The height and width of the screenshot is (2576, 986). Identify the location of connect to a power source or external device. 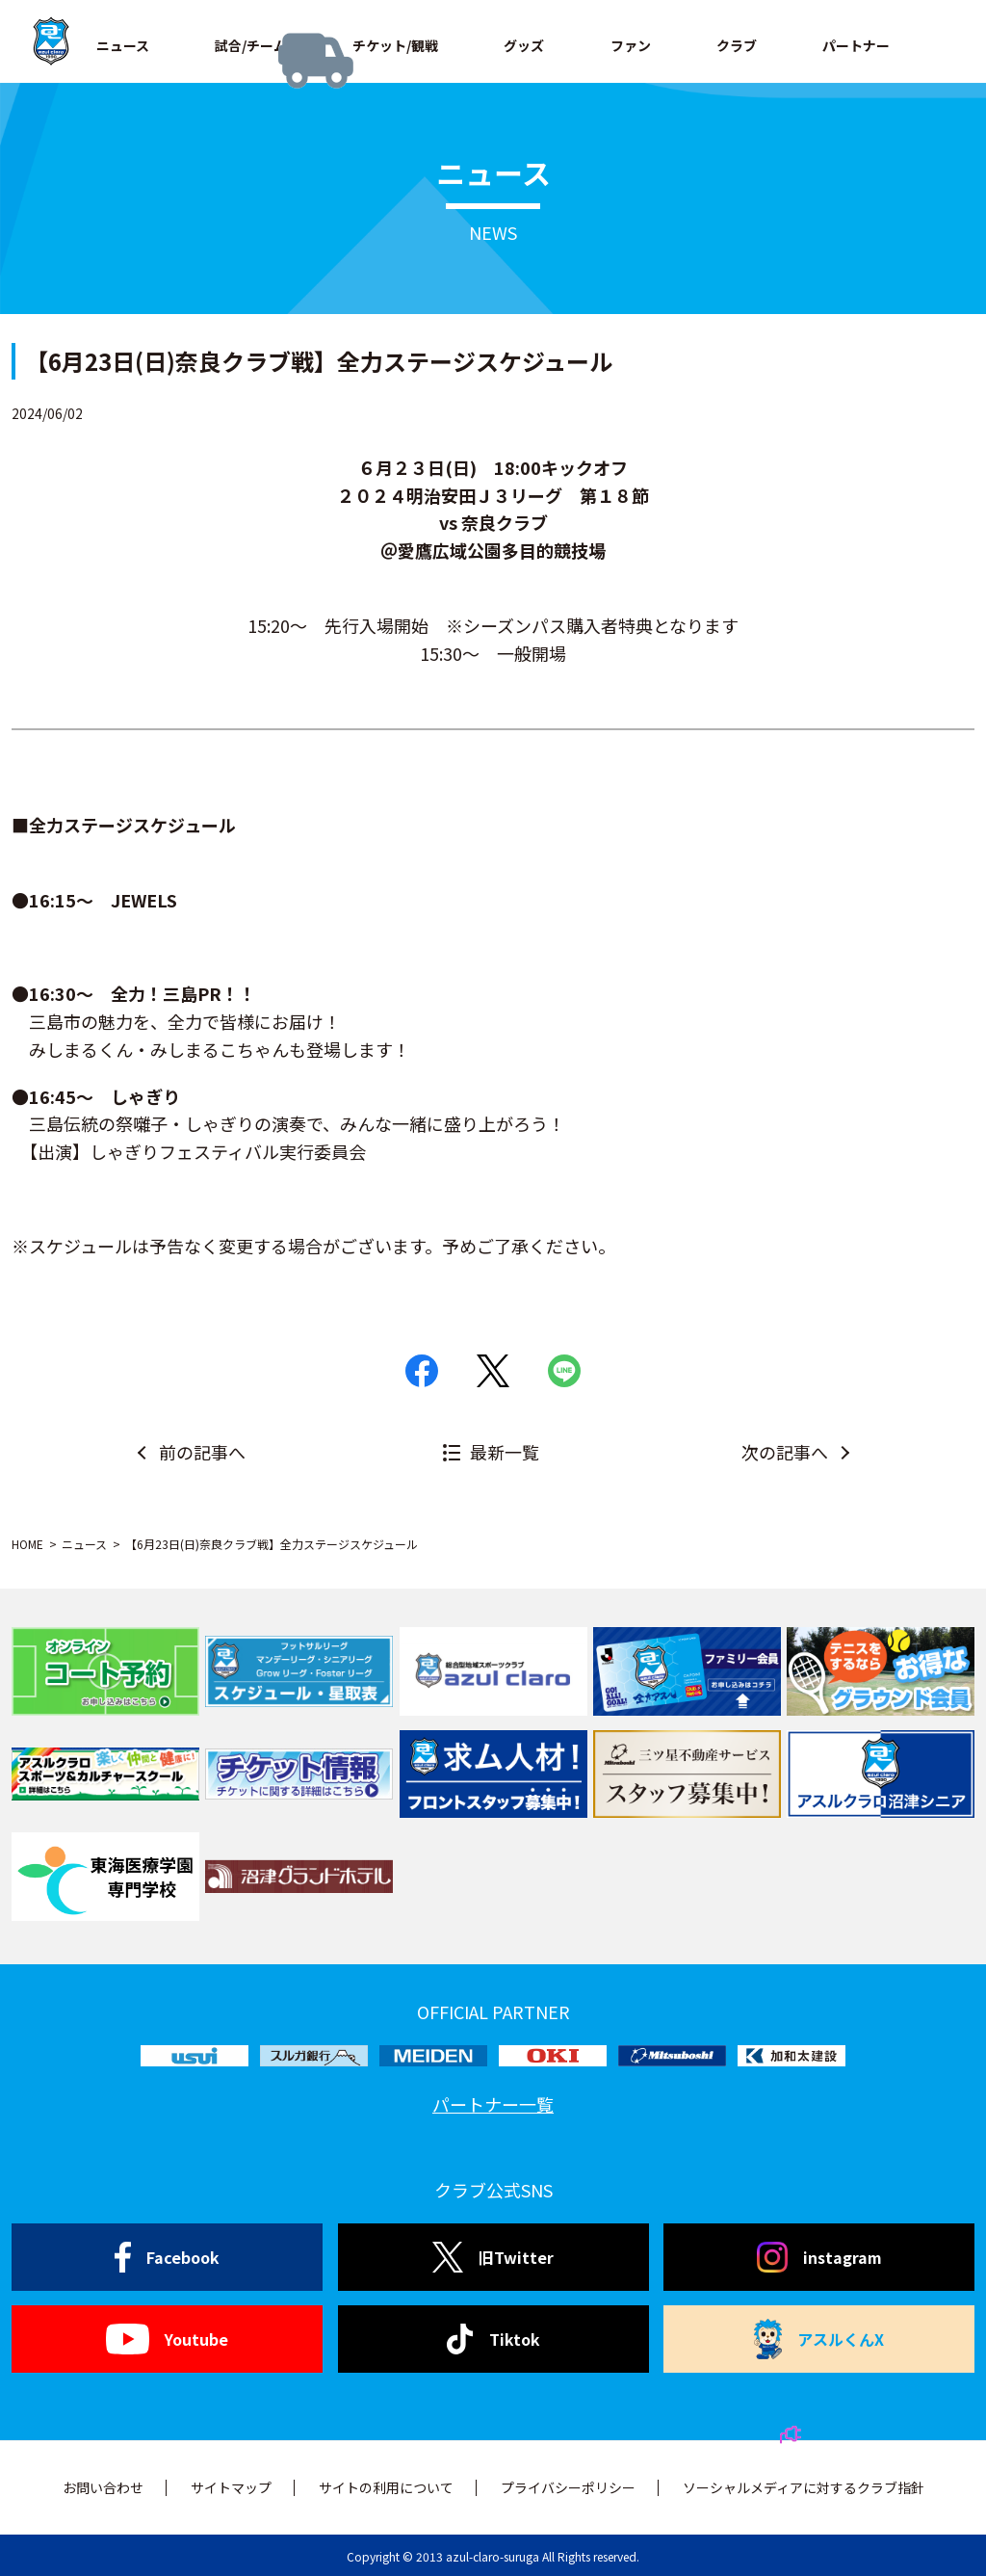
(791, 2434).